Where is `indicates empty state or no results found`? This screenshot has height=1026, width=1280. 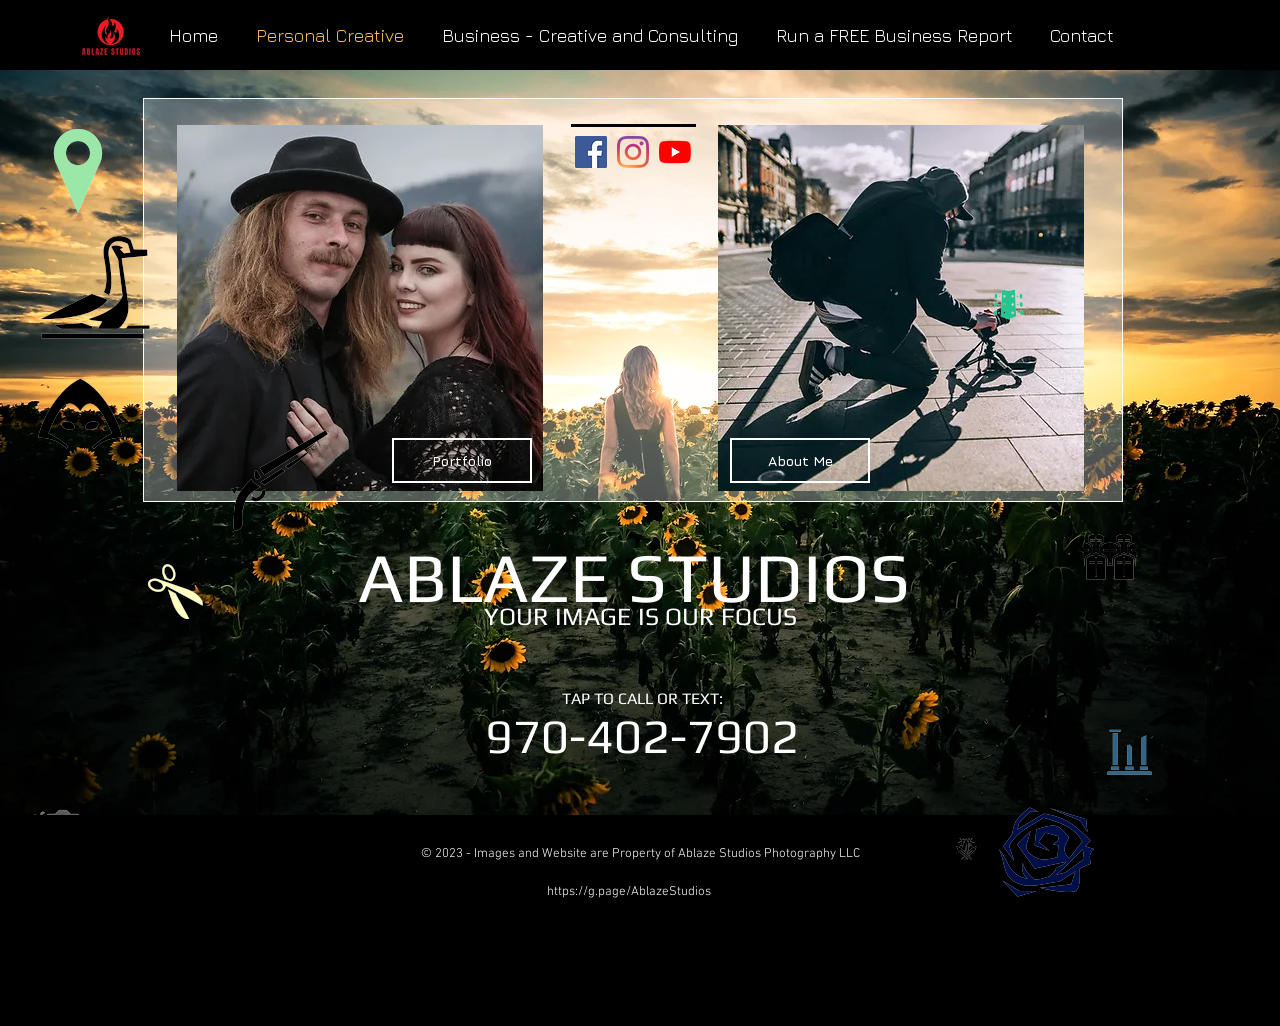
indicates empty state or no results found is located at coordinates (1046, 850).